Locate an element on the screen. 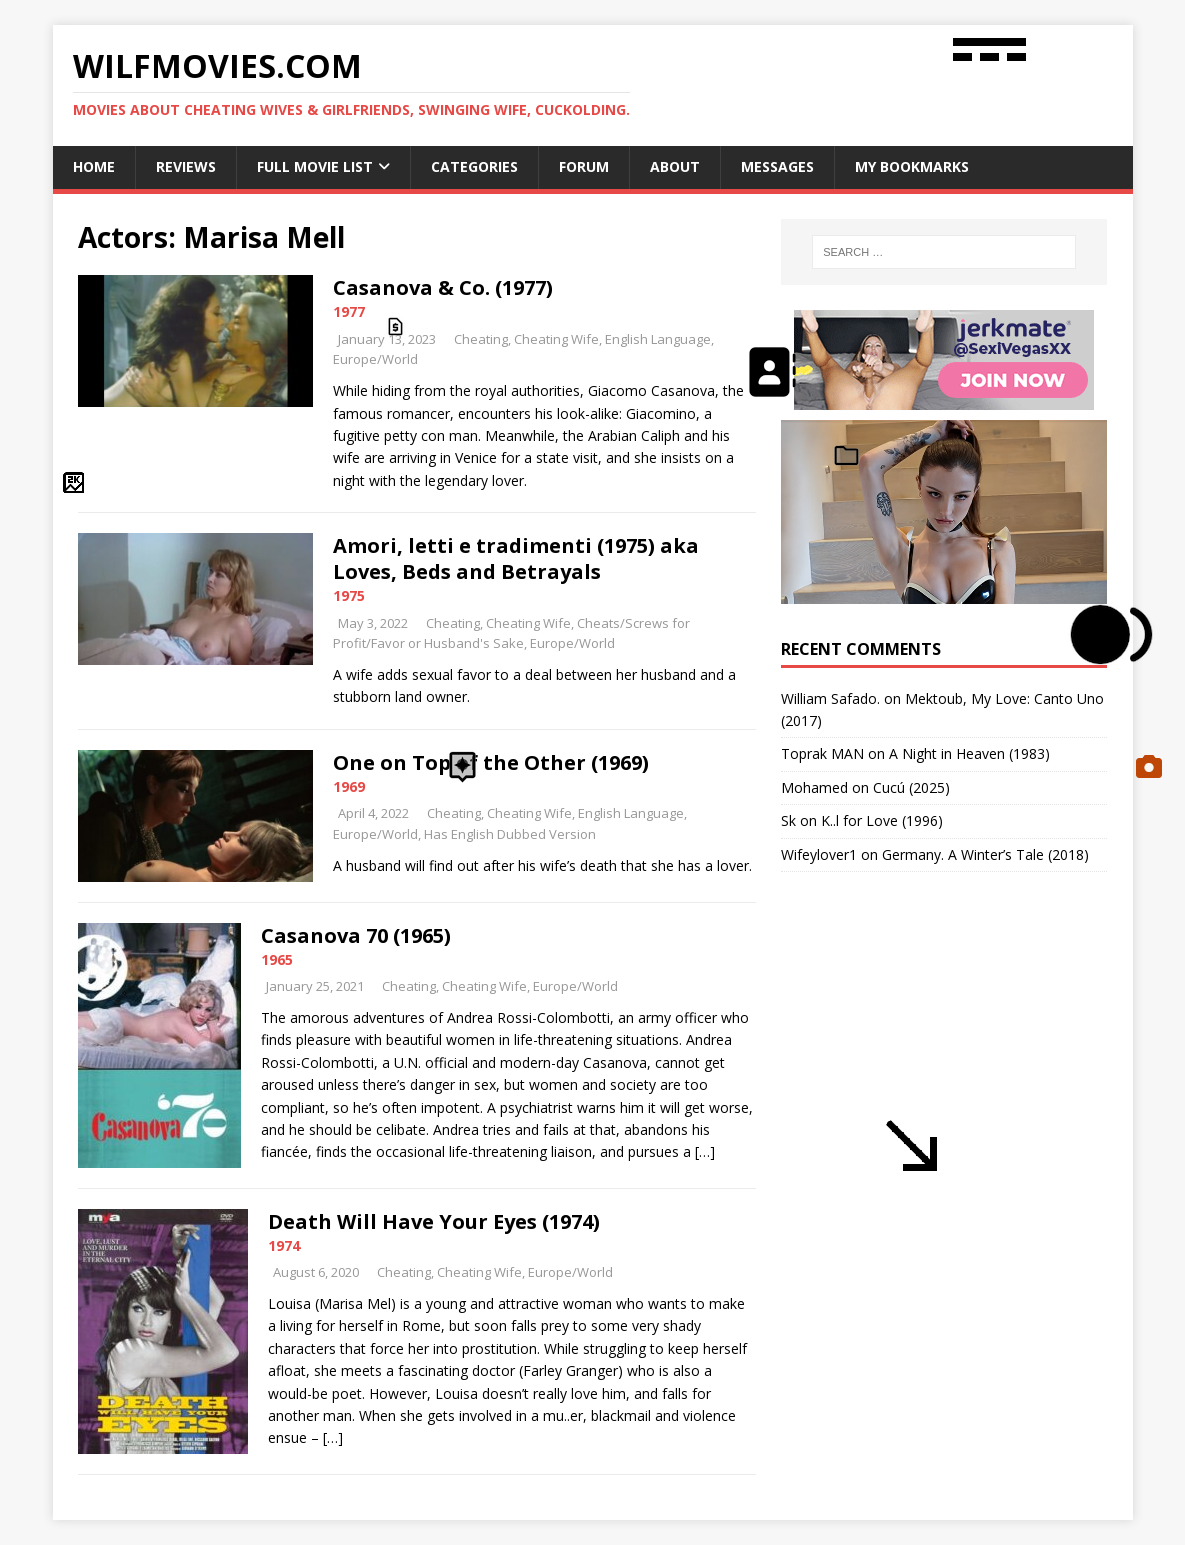 The image size is (1185, 1545). access files and documents is located at coordinates (846, 455).